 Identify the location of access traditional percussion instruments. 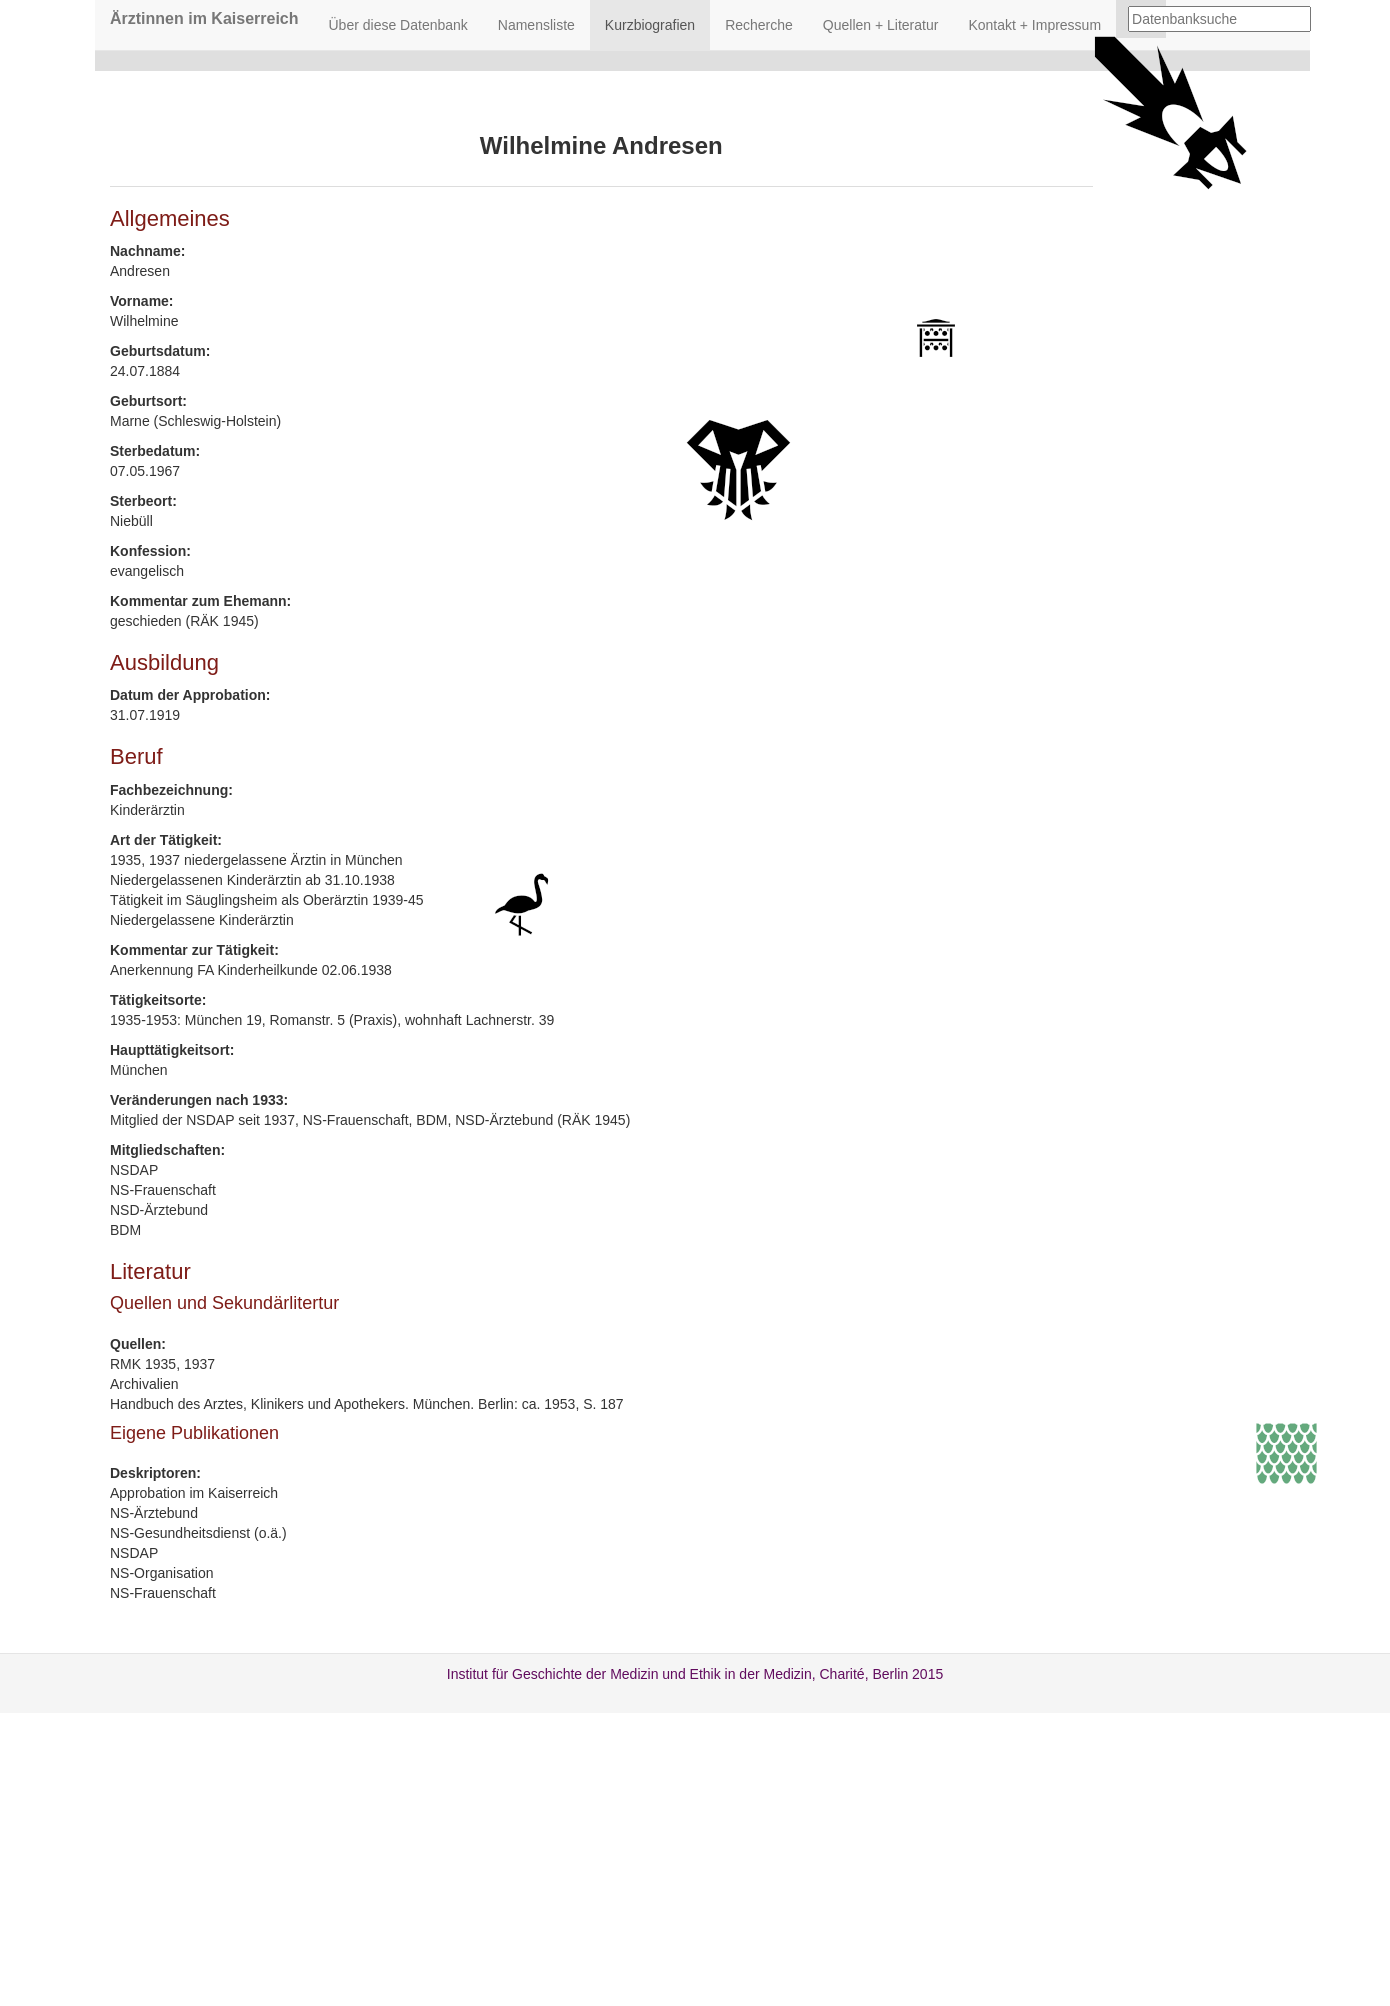
(936, 338).